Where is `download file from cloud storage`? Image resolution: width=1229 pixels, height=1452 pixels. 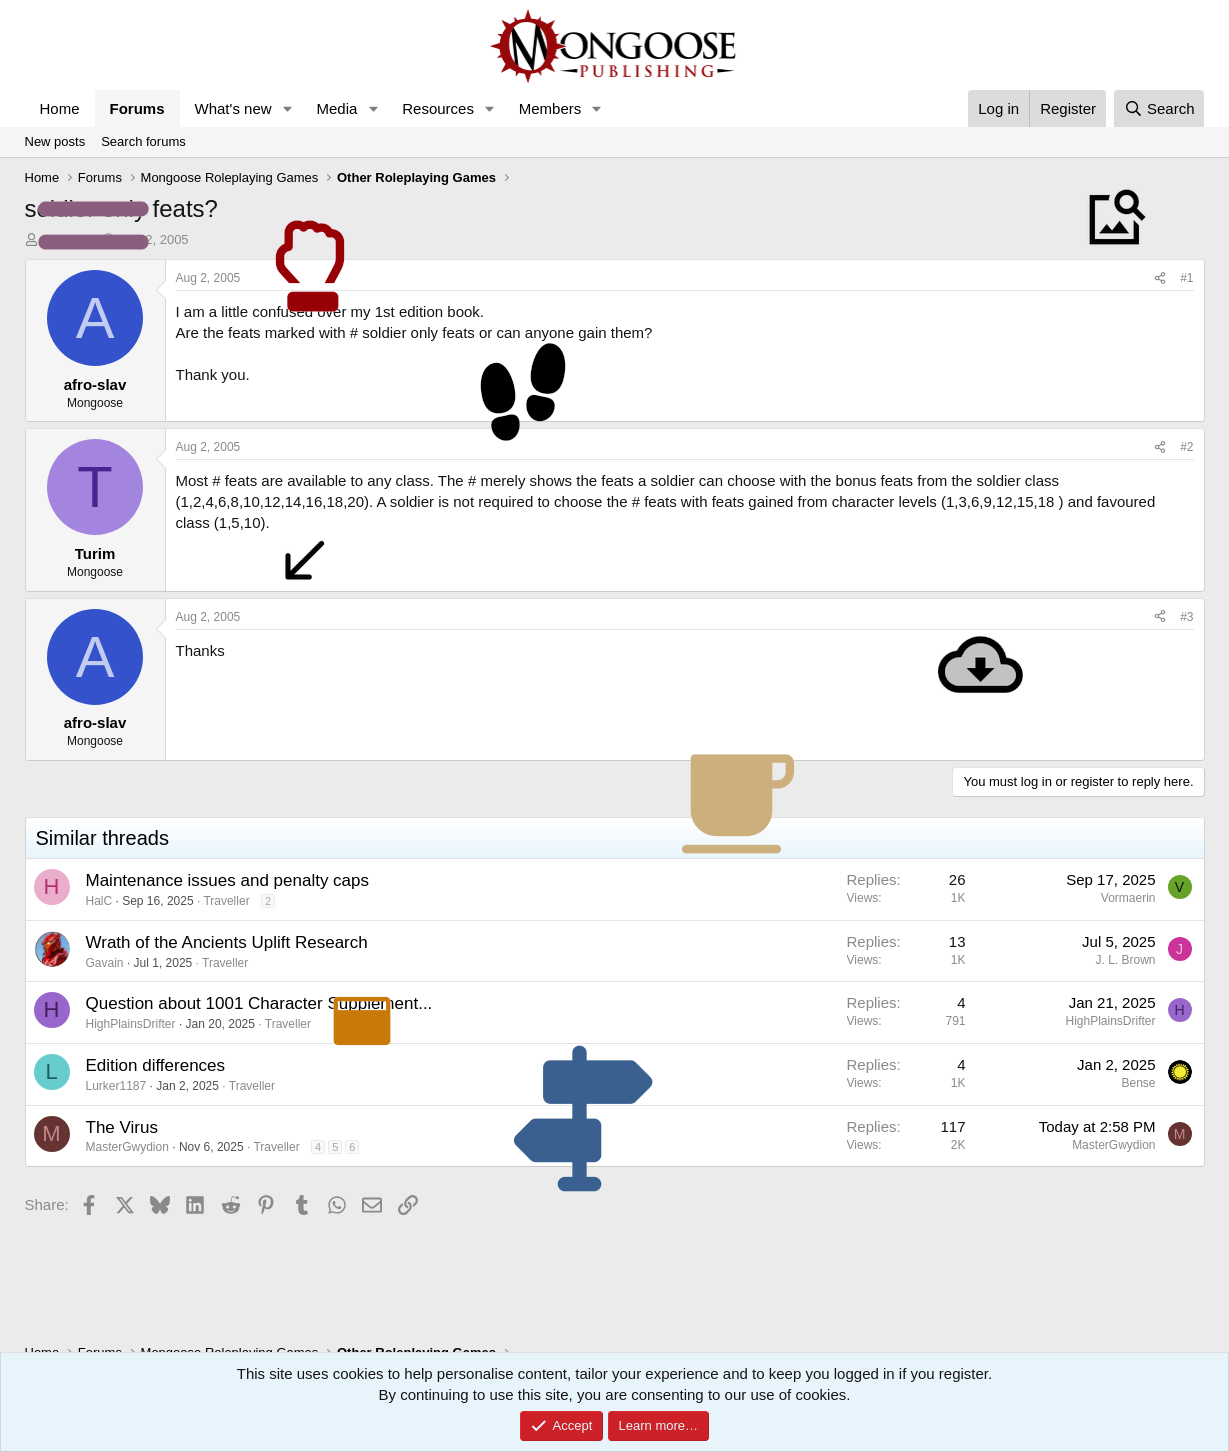
download file from cloud storage is located at coordinates (980, 664).